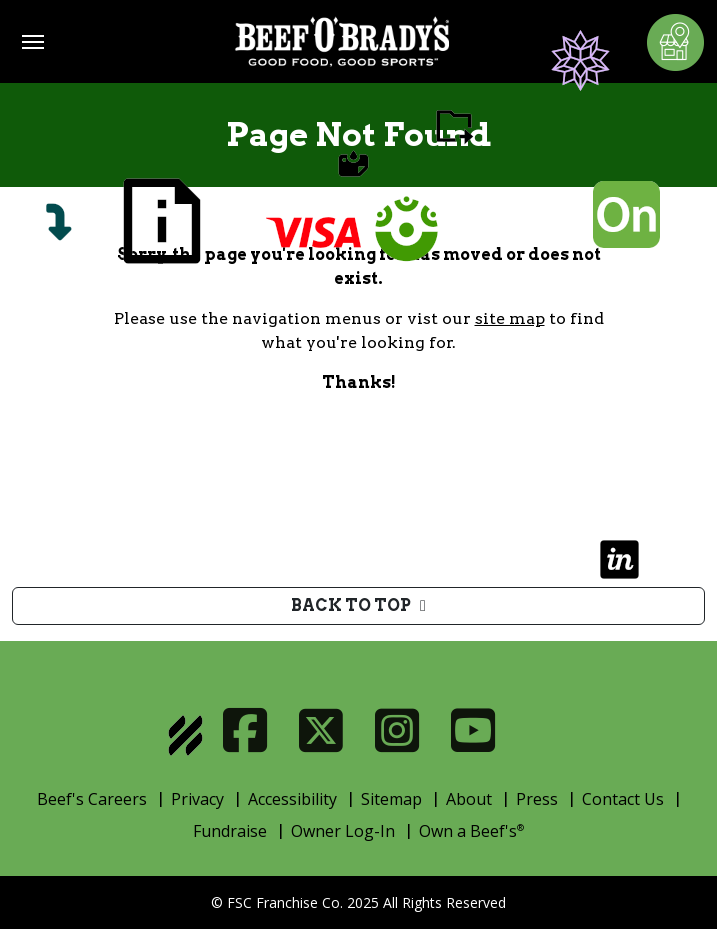 The image size is (717, 929). I want to click on view file details or properties, so click(162, 221).